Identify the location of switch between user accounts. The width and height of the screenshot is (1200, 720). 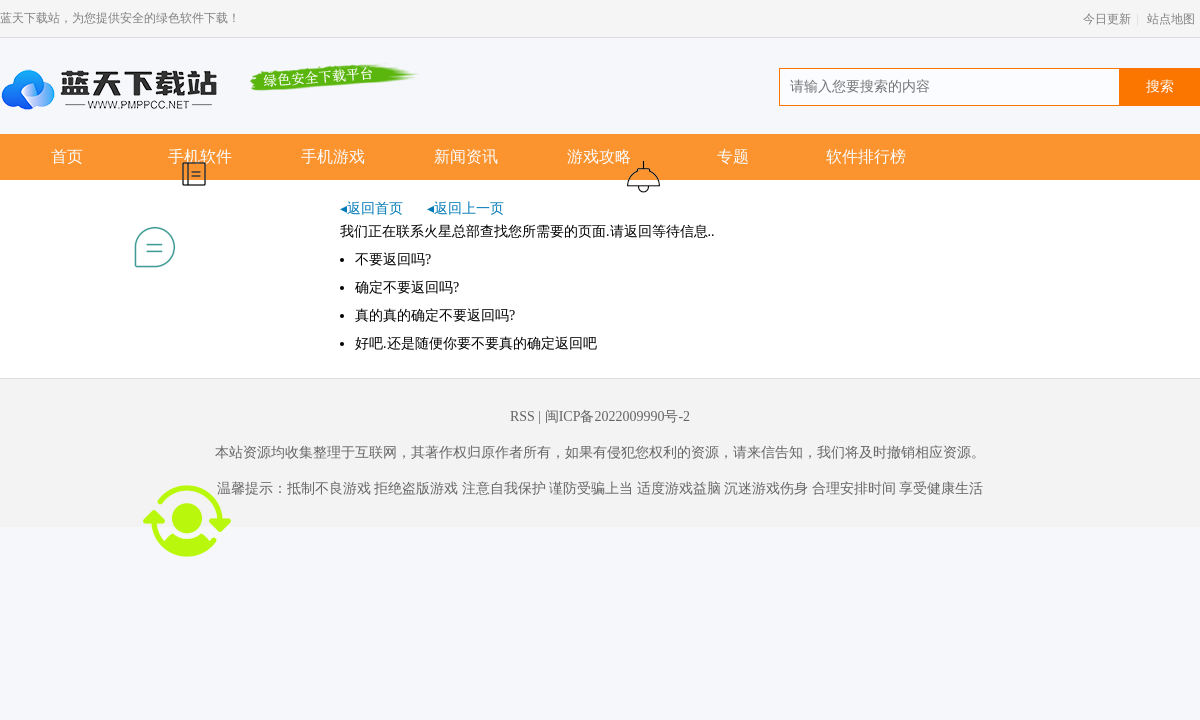
(187, 521).